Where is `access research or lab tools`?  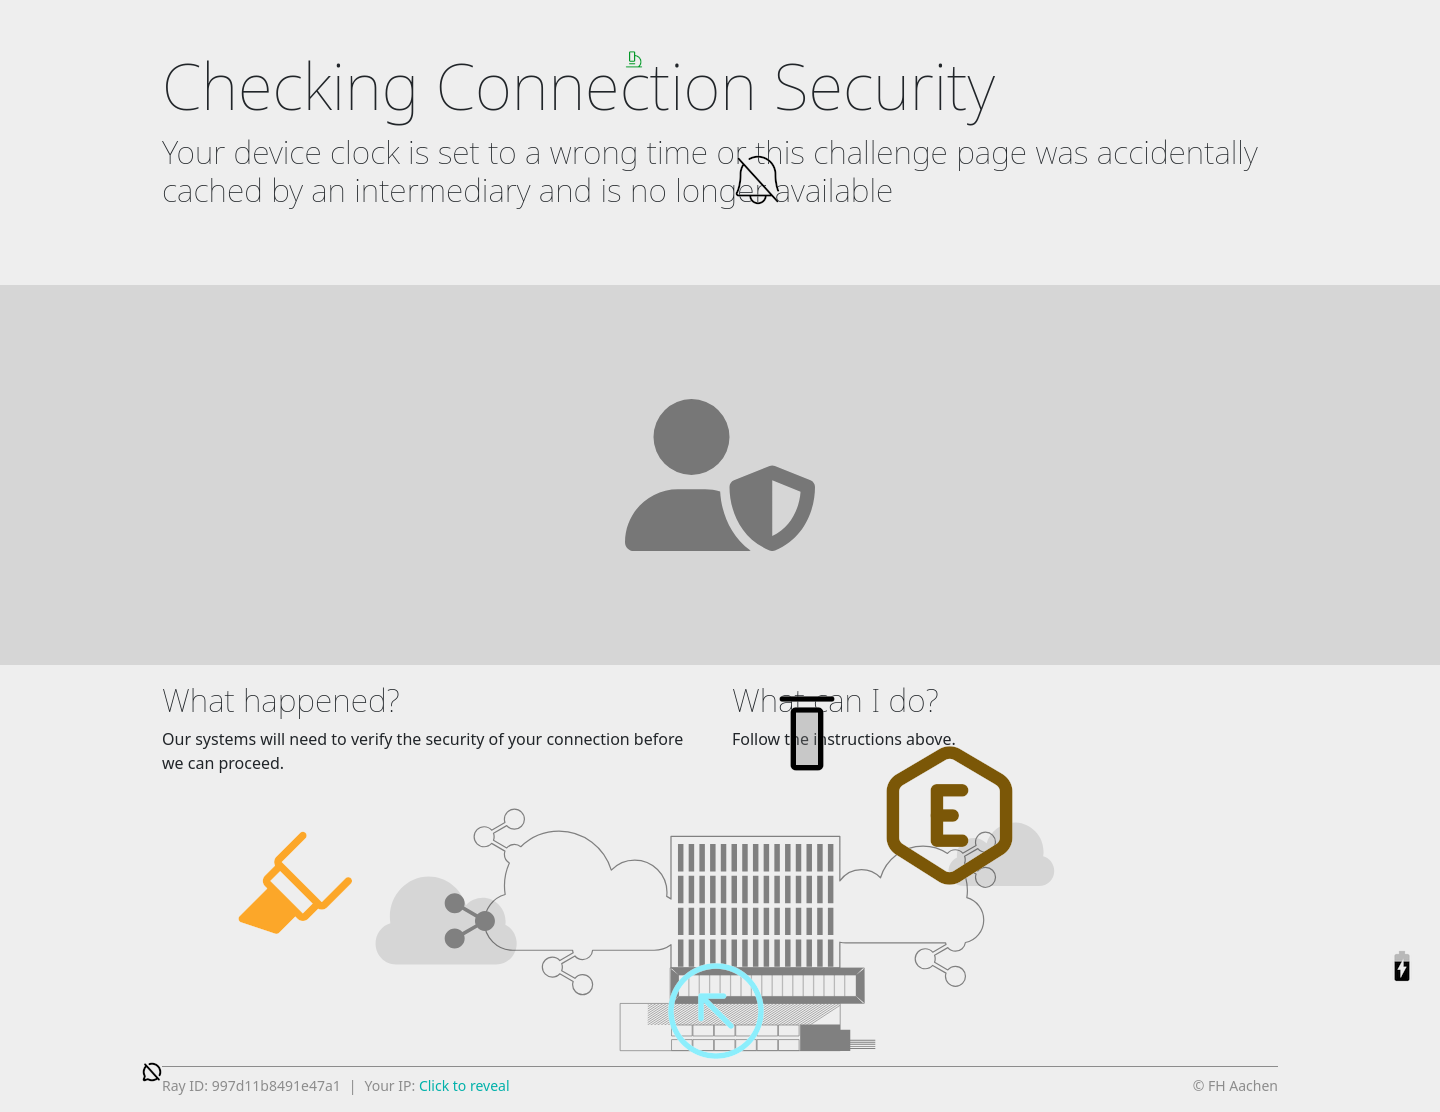
access research or lab tools is located at coordinates (634, 60).